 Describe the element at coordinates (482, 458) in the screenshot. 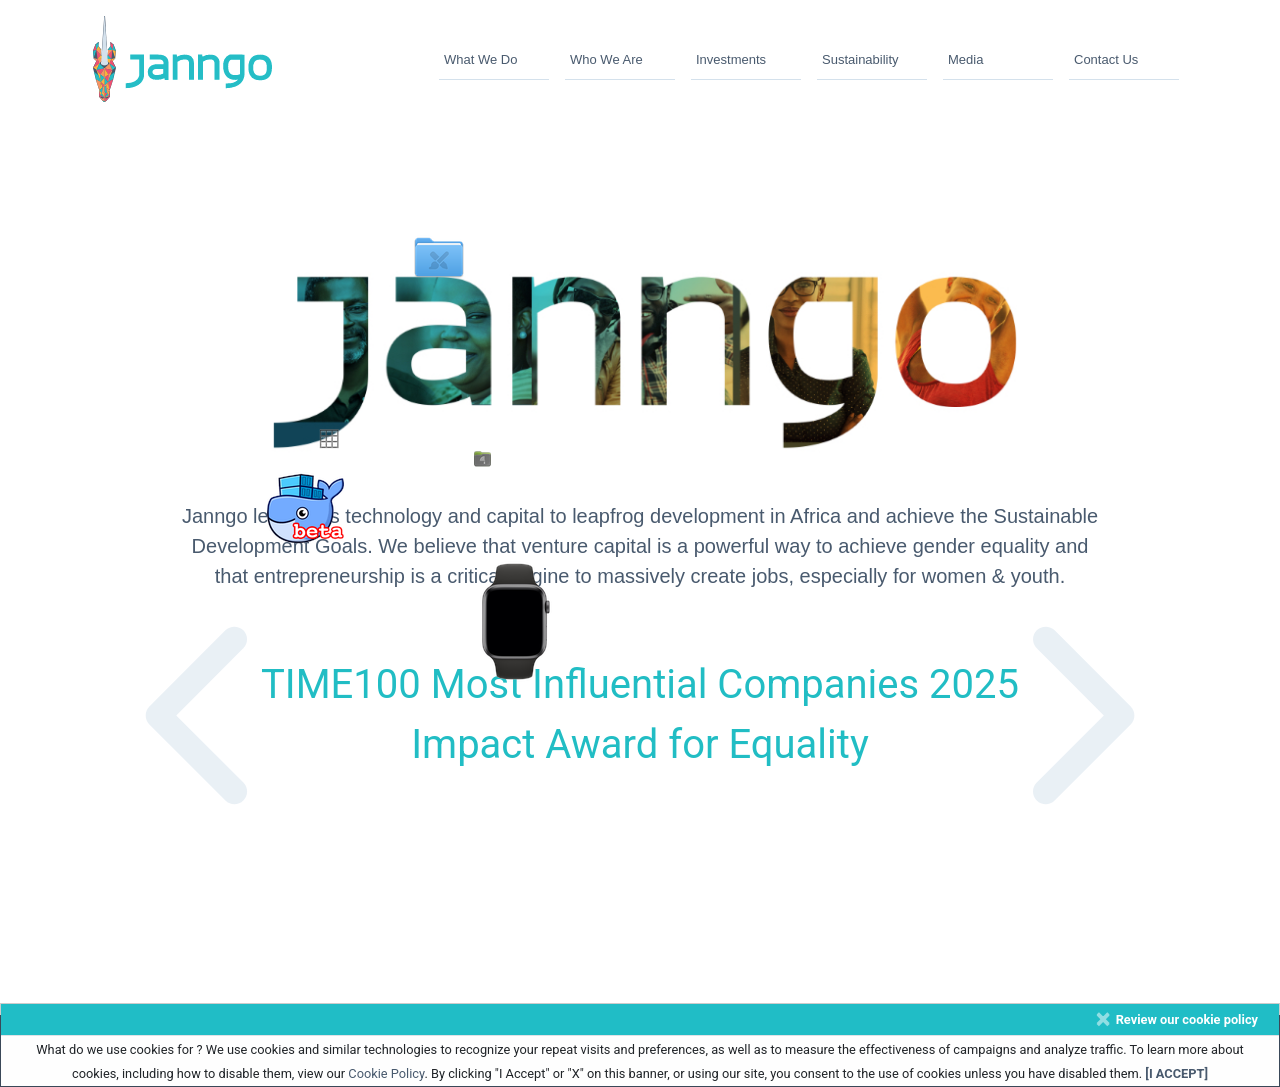

I see `open insync cloud sync folder` at that location.